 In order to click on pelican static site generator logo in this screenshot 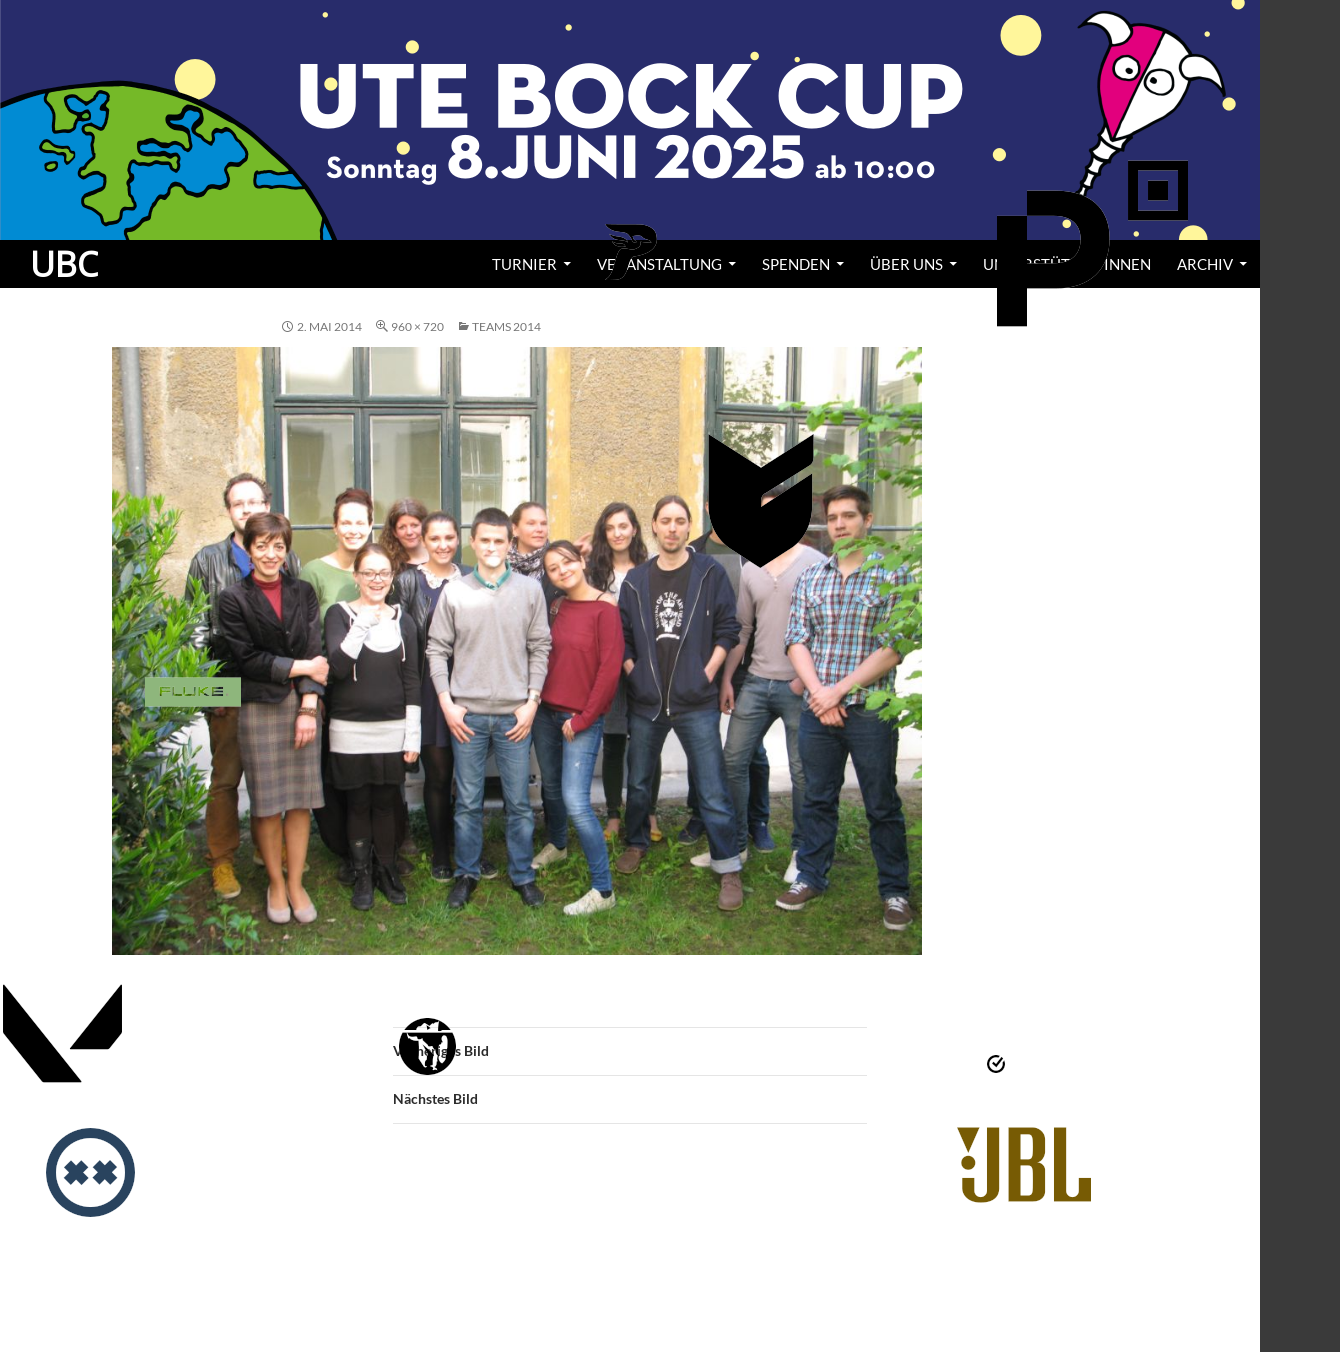, I will do `click(631, 252)`.